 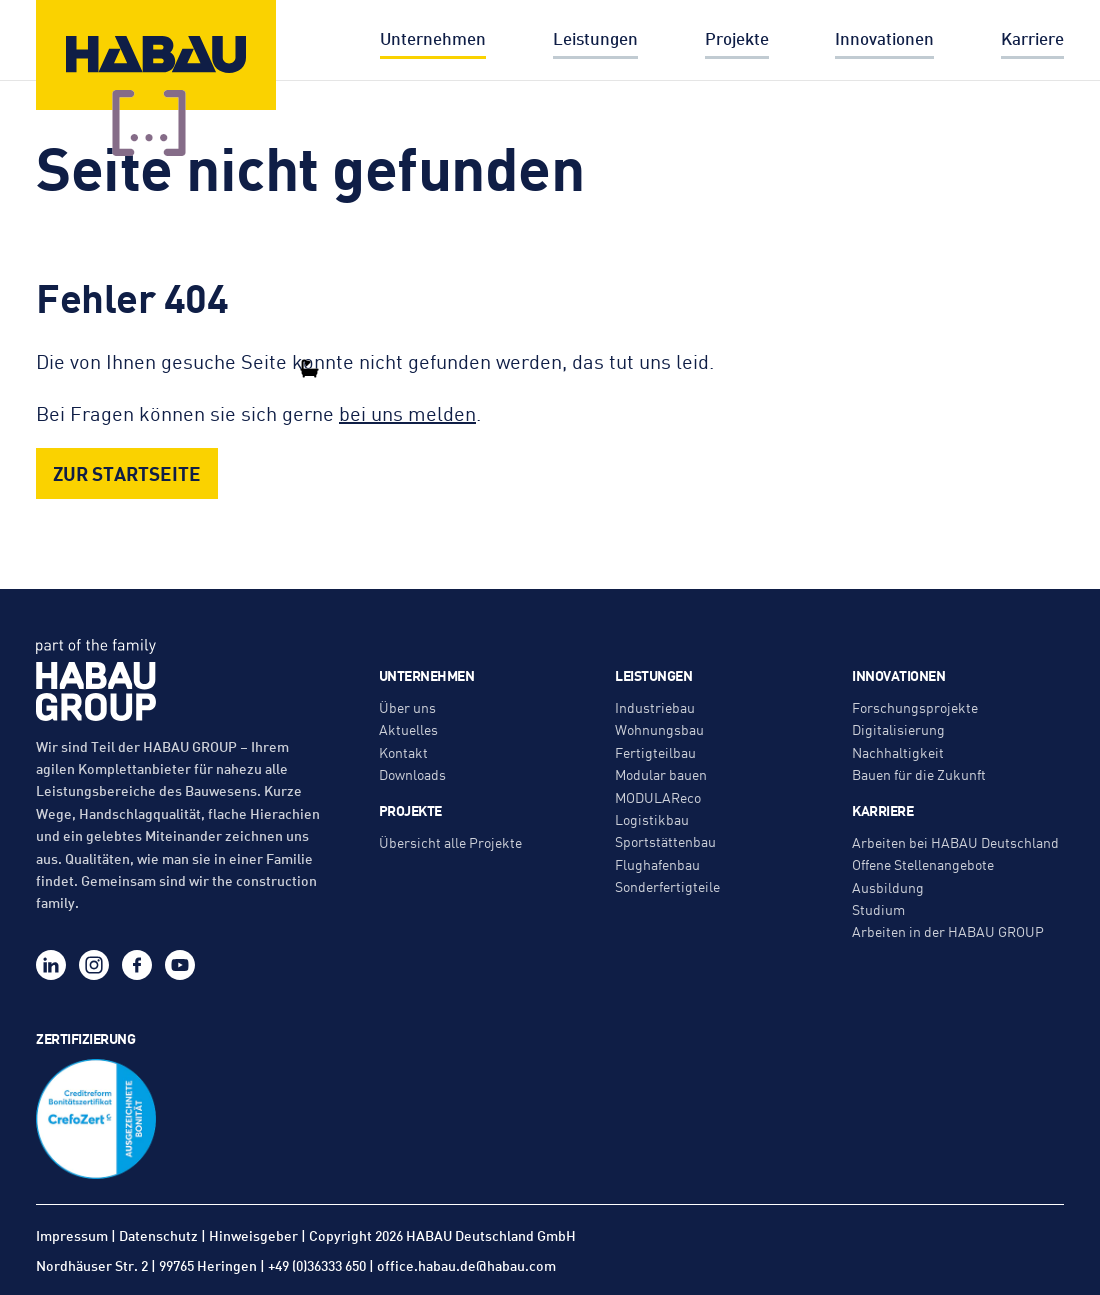 What do you see at coordinates (309, 368) in the screenshot?
I see `view bathroom amenities` at bounding box center [309, 368].